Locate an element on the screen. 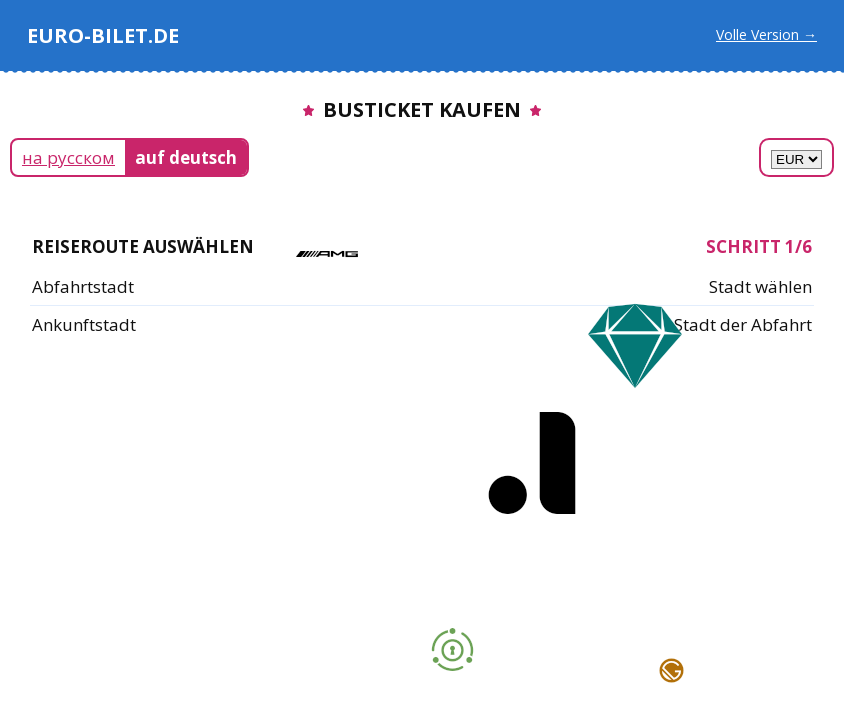  visit dunked portfolio website is located at coordinates (532, 463).